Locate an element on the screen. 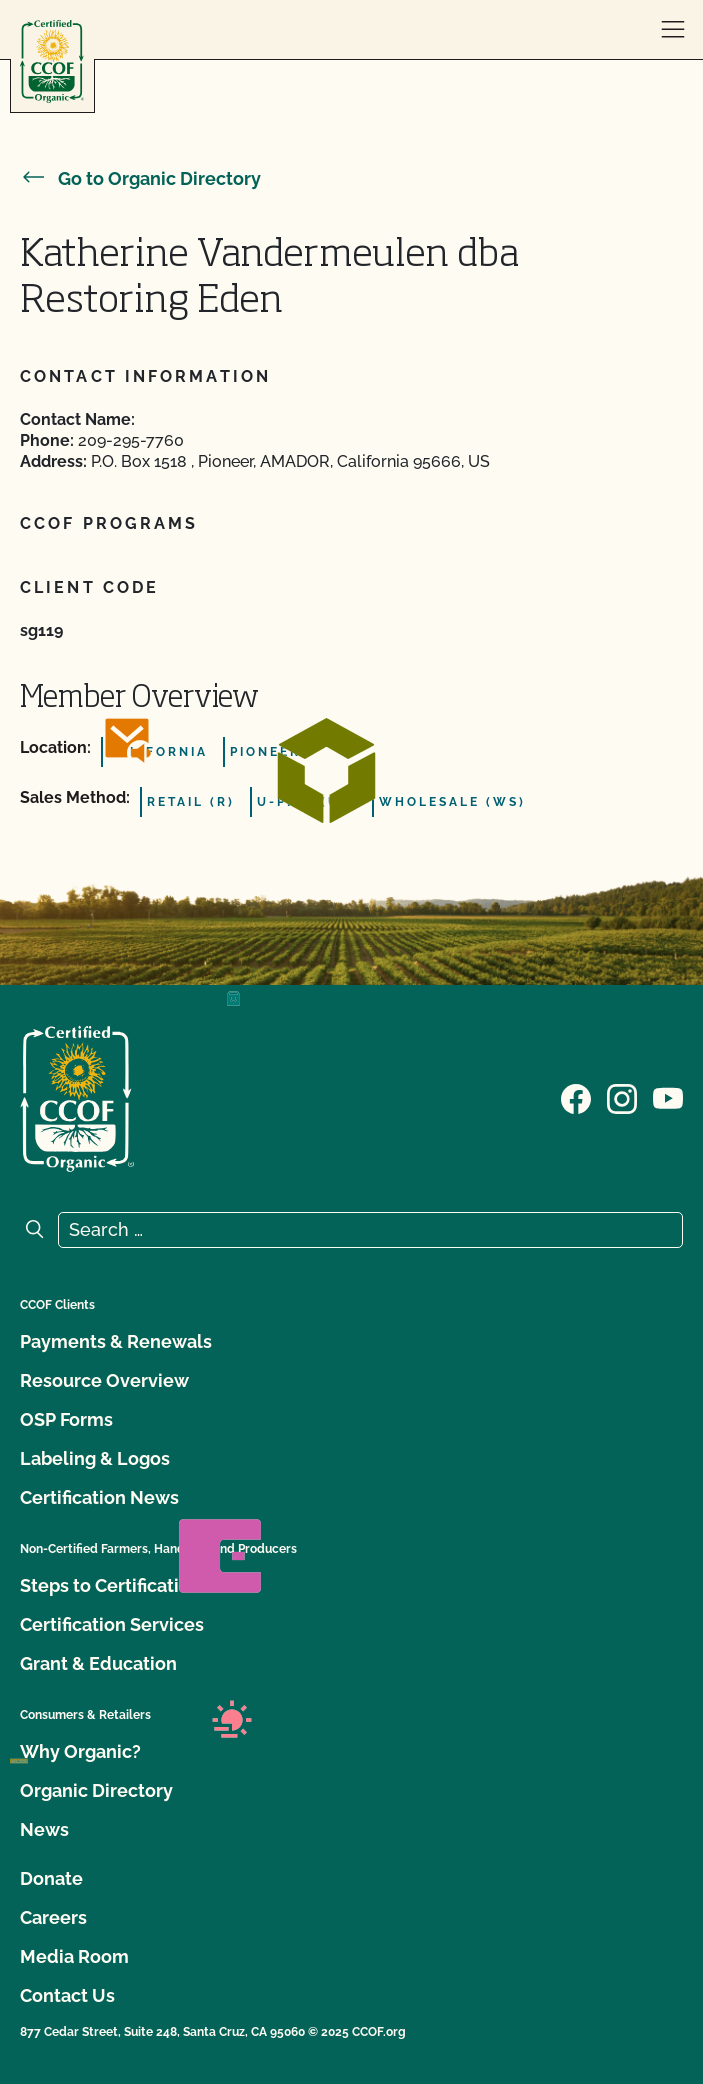  visit U.S. News & World Report website is located at coordinates (19, 1761).